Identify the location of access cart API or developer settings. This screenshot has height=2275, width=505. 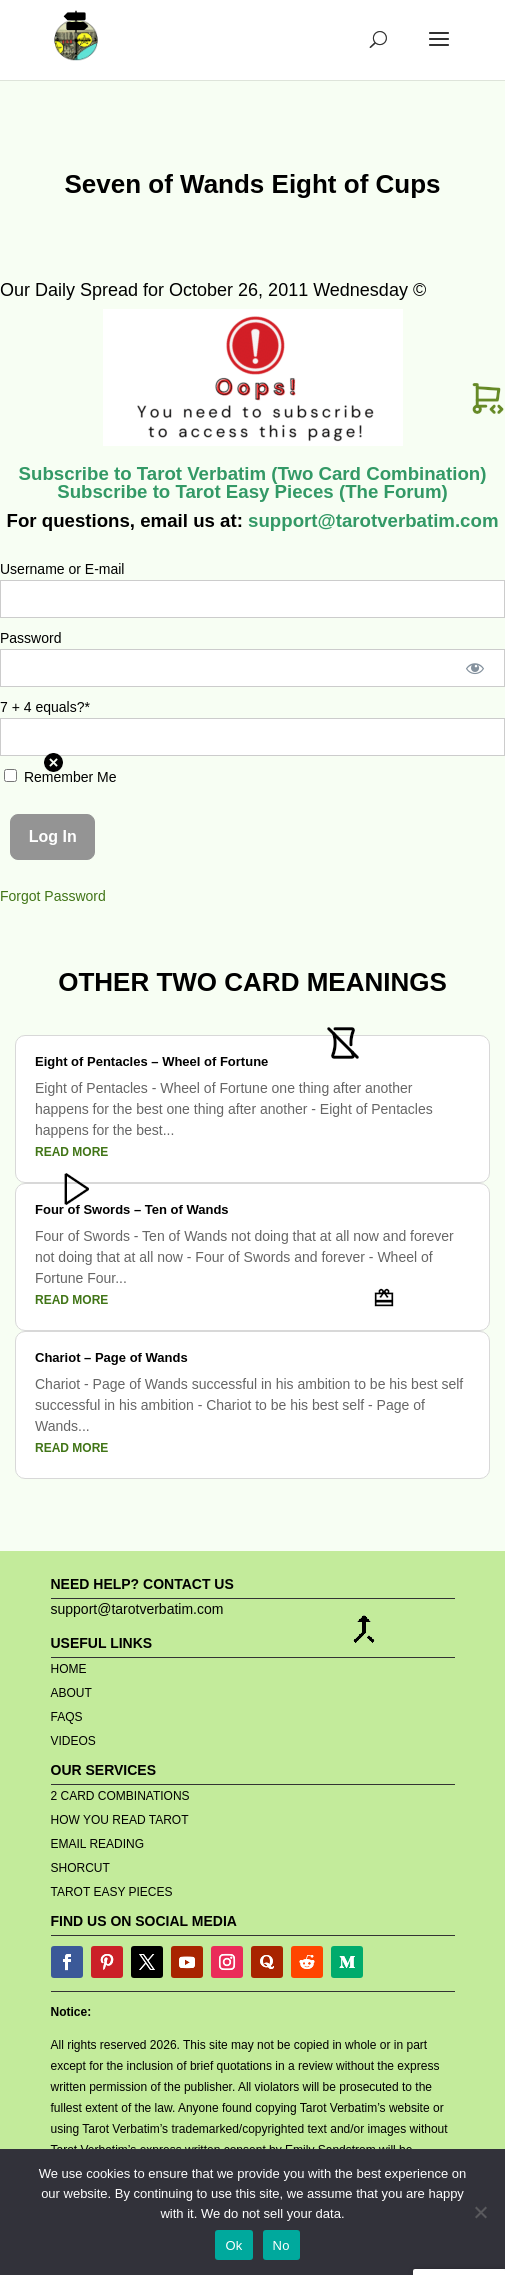
(486, 398).